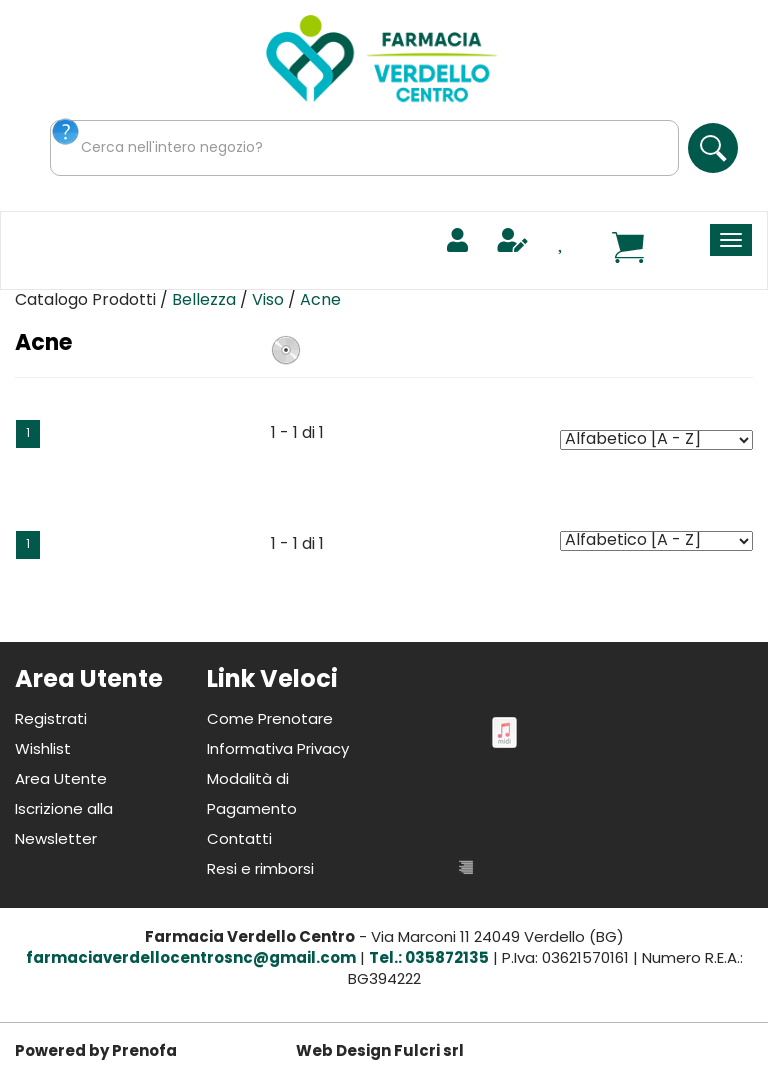 The image size is (768, 1082). I want to click on align text to the right margin, so click(466, 867).